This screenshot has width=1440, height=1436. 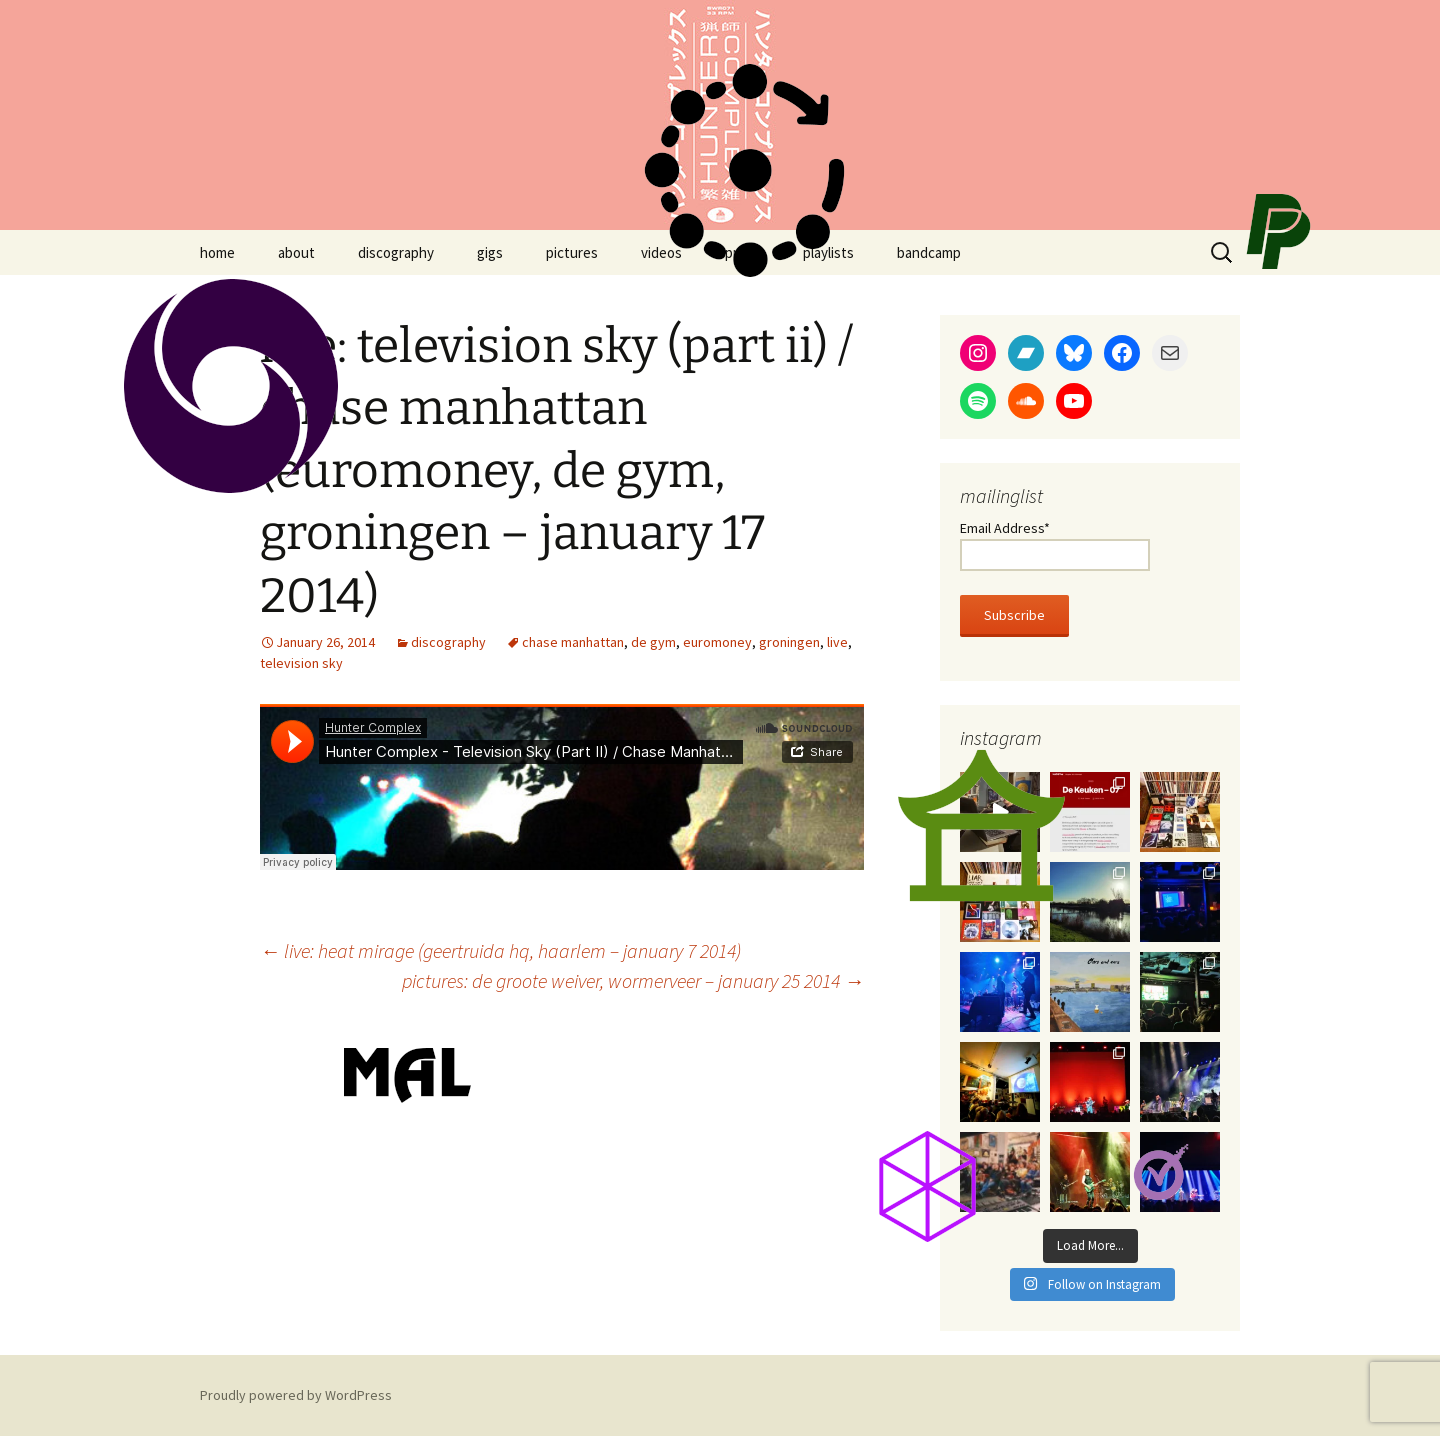 What do you see at coordinates (231, 386) in the screenshot?
I see `deepmind company logo` at bounding box center [231, 386].